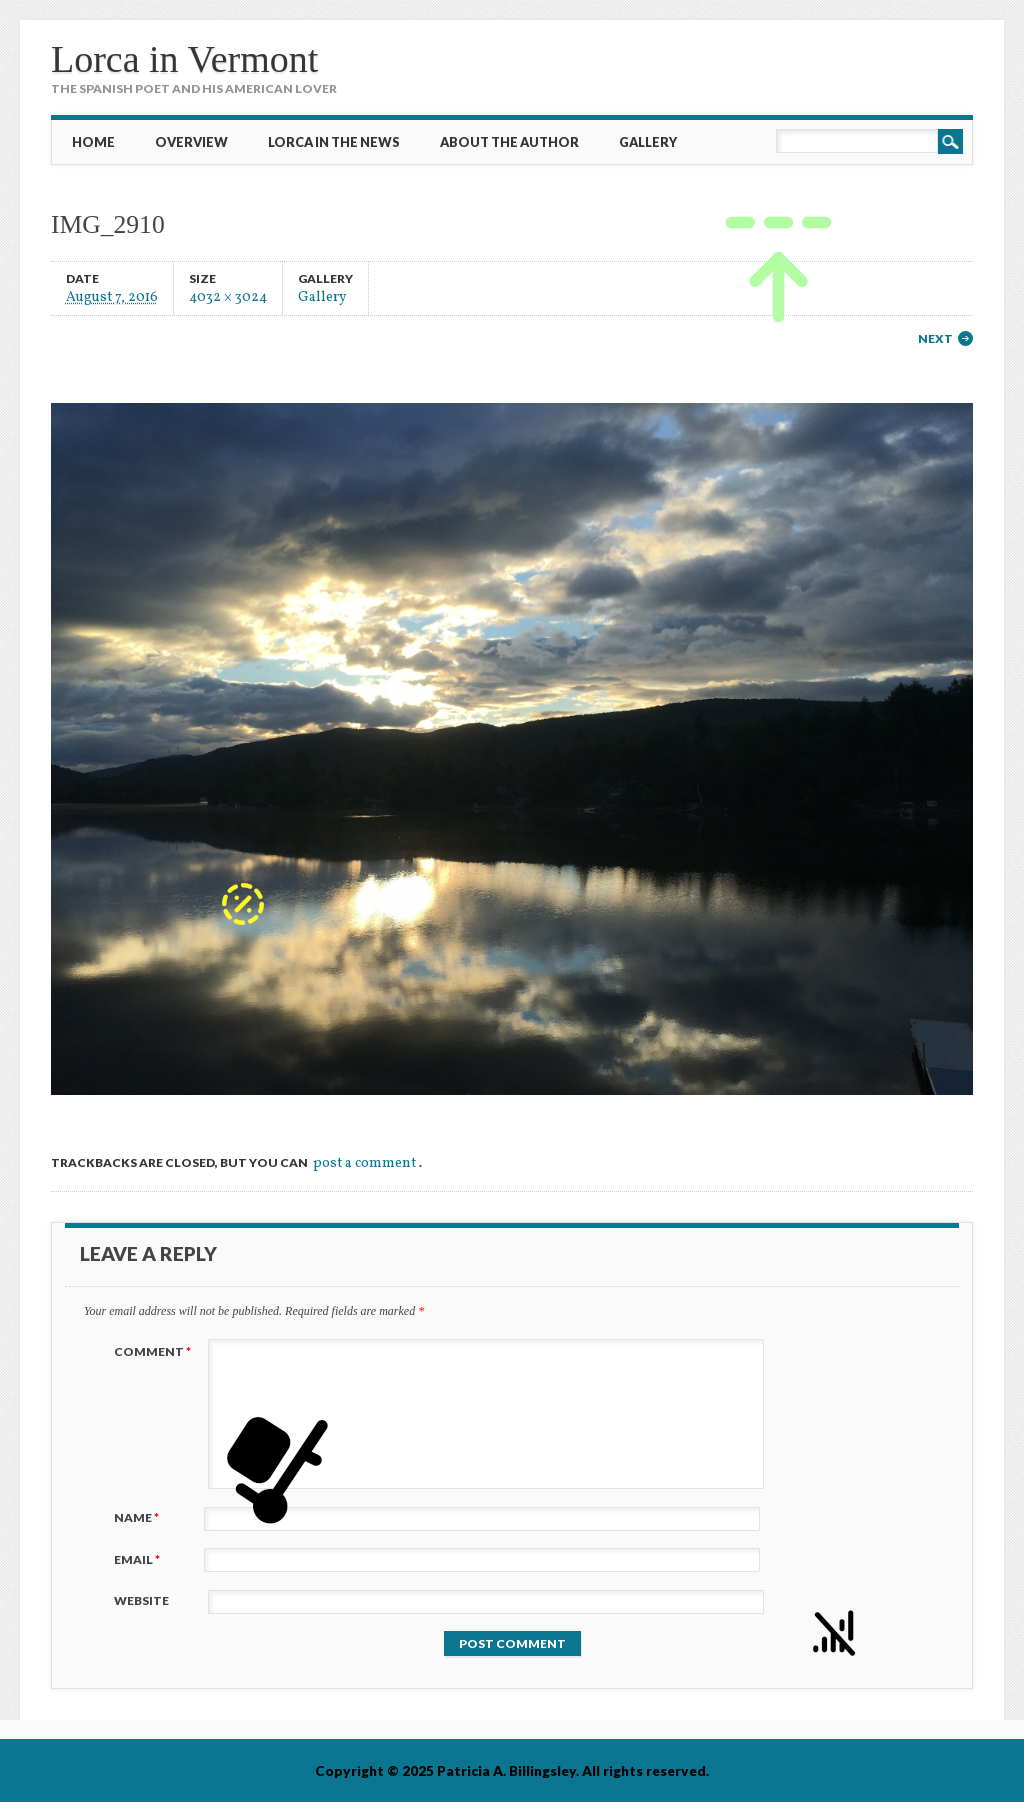 Image resolution: width=1024 pixels, height=1802 pixels. I want to click on indicates a discount or promotion in progress, so click(243, 904).